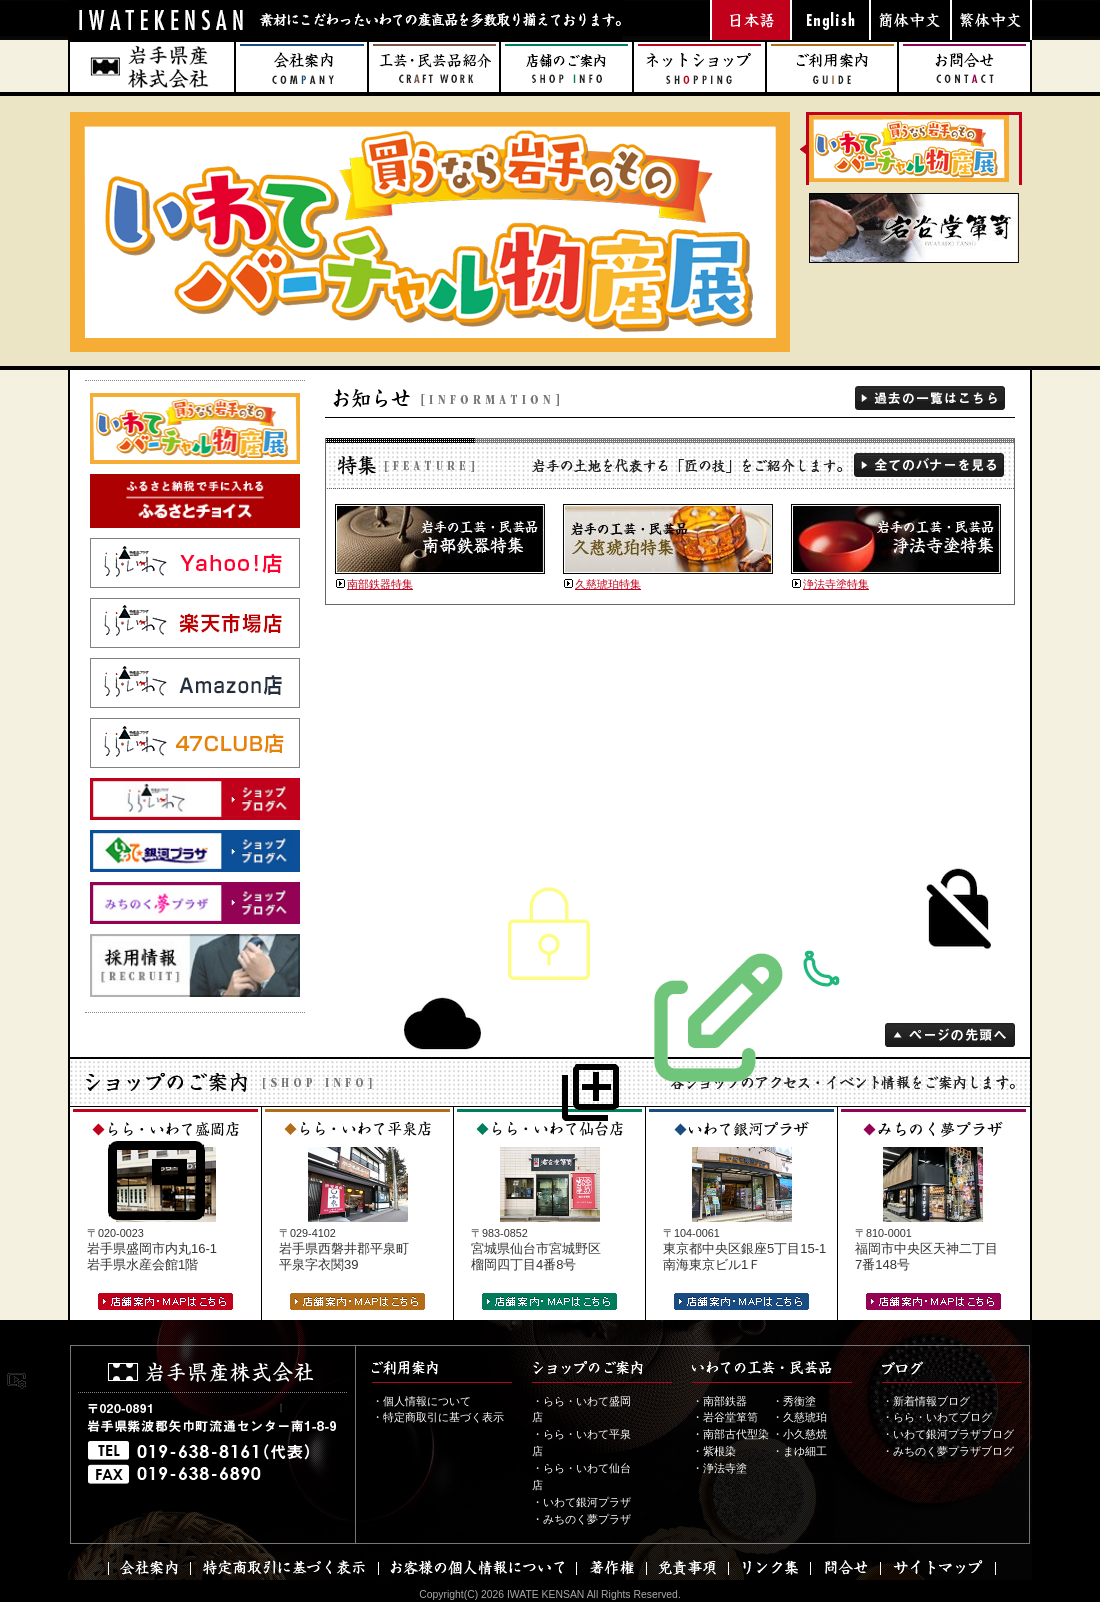  Describe the element at coordinates (549, 939) in the screenshot. I see `access security or privacy settings` at that location.